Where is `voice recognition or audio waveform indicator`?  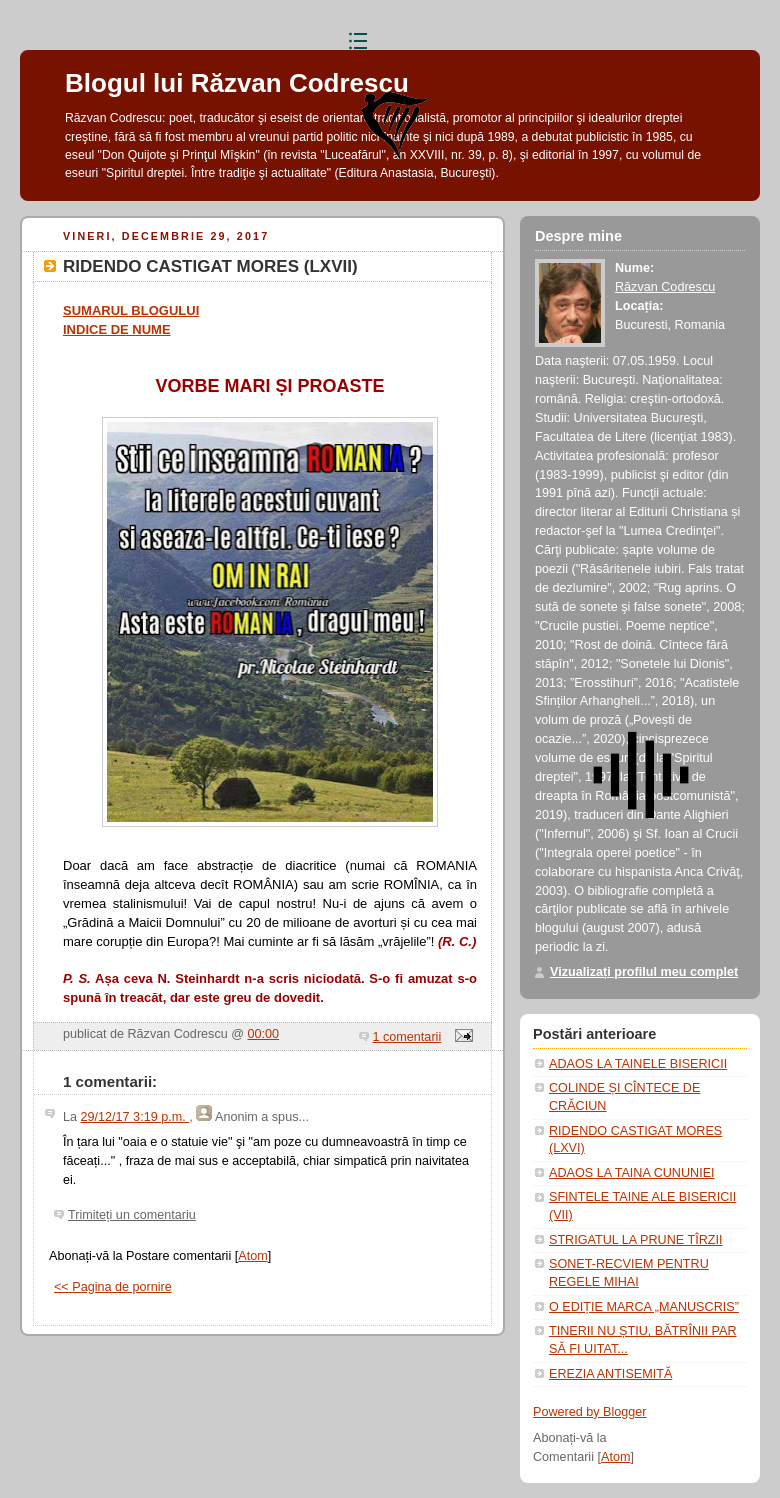 voice recognition or audio waveform indicator is located at coordinates (641, 775).